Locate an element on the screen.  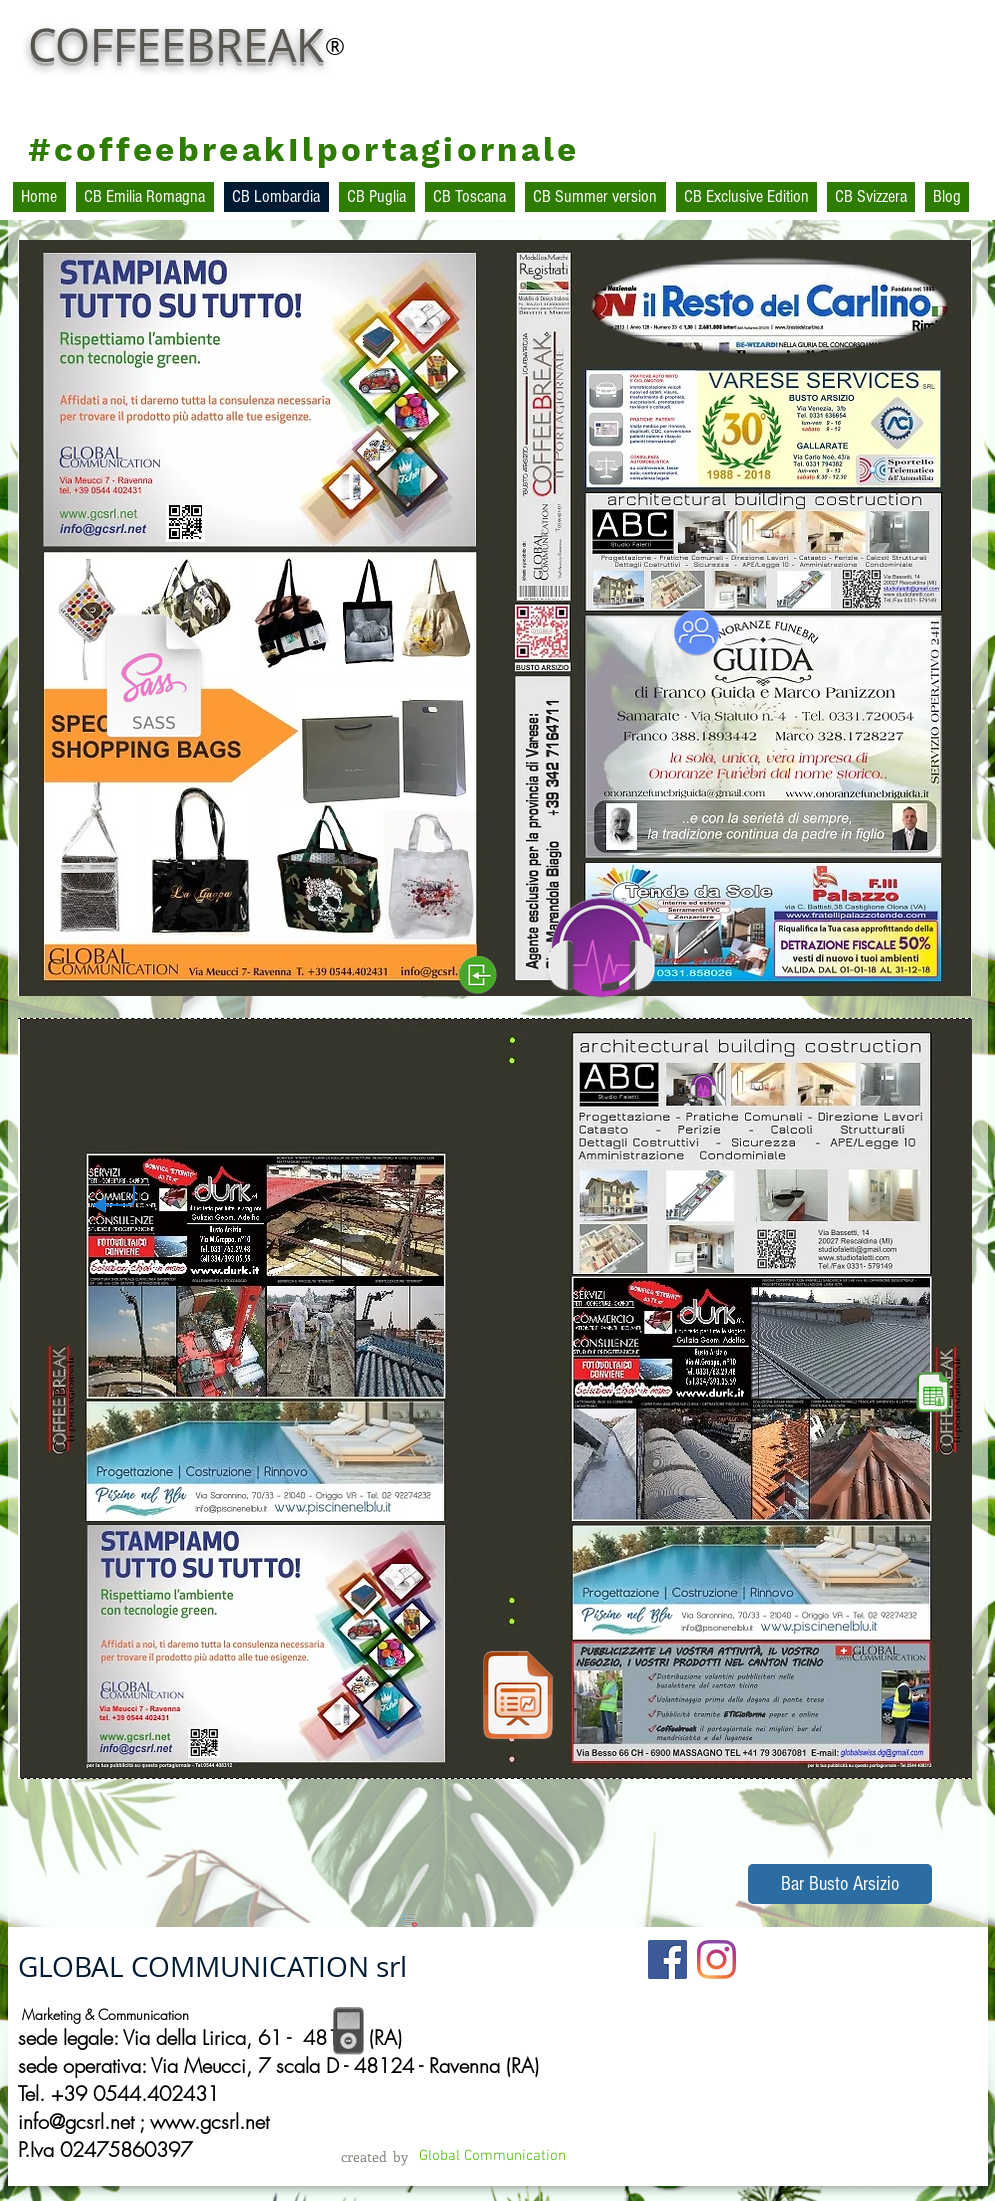
libreoffice impress presentation file is located at coordinates (518, 1695).